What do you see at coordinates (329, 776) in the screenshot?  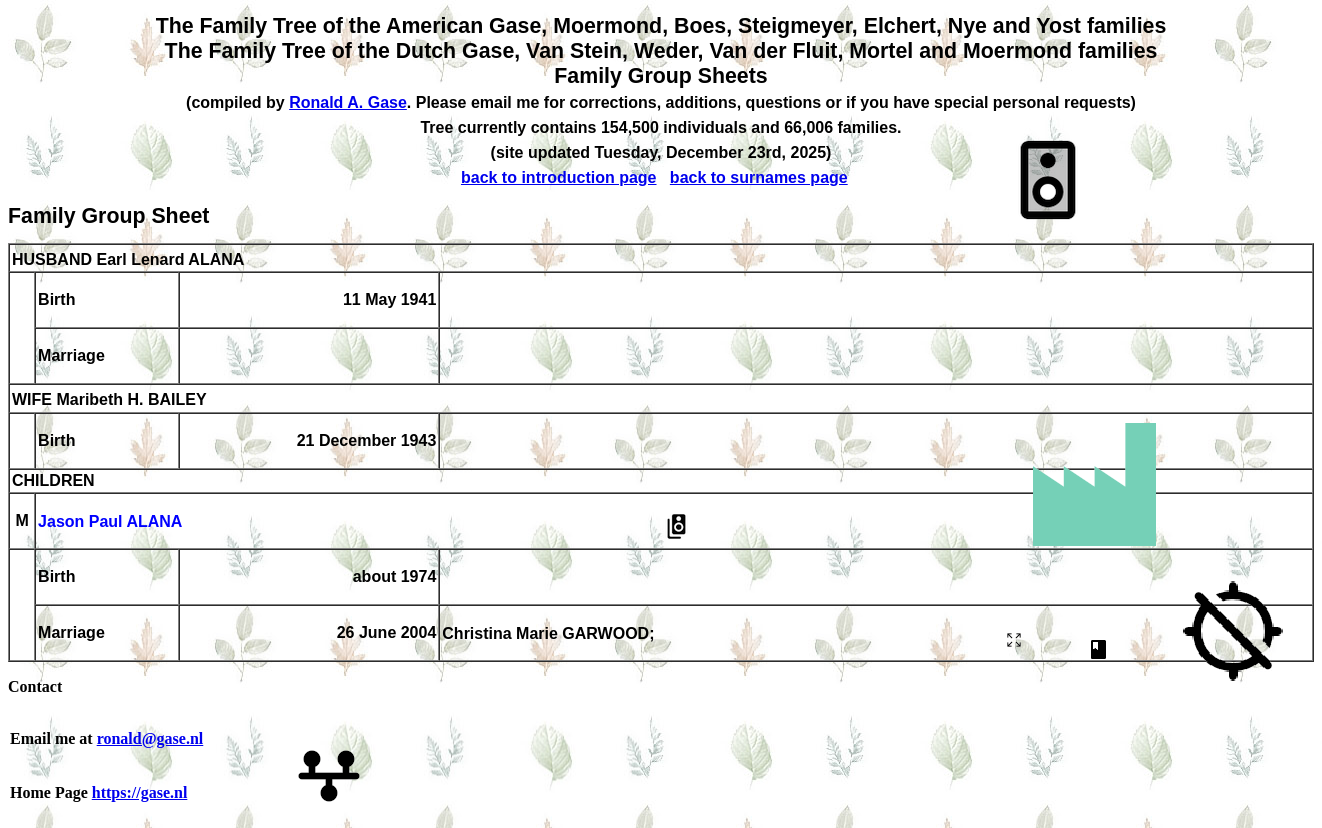 I see `view timeline or chronological history` at bounding box center [329, 776].